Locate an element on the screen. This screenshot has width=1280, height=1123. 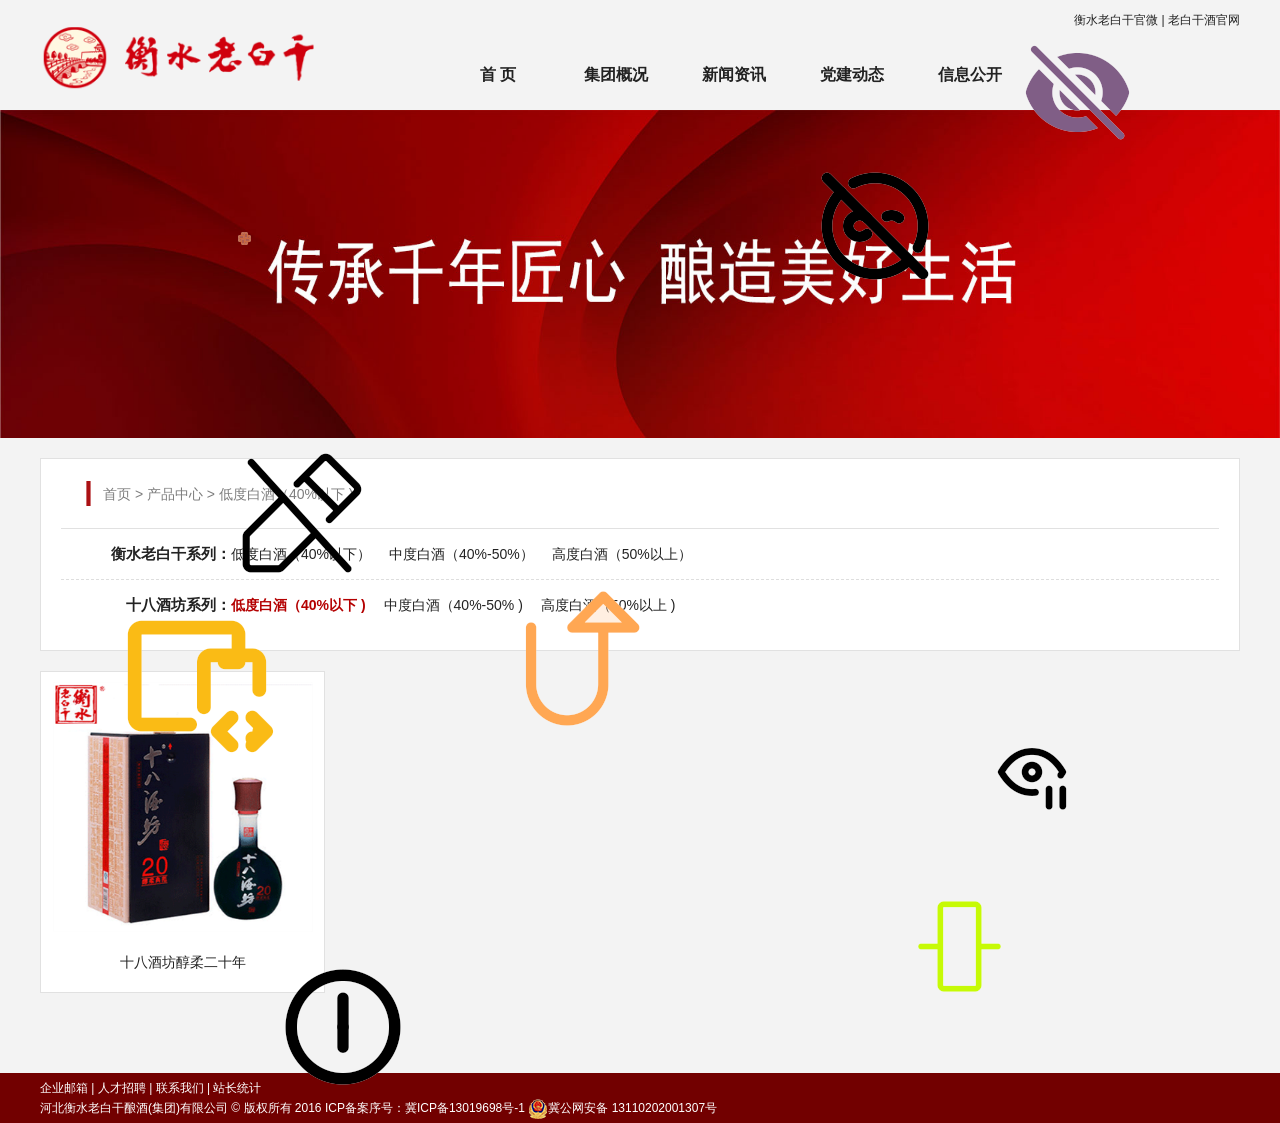
editing is disabled is located at coordinates (299, 515).